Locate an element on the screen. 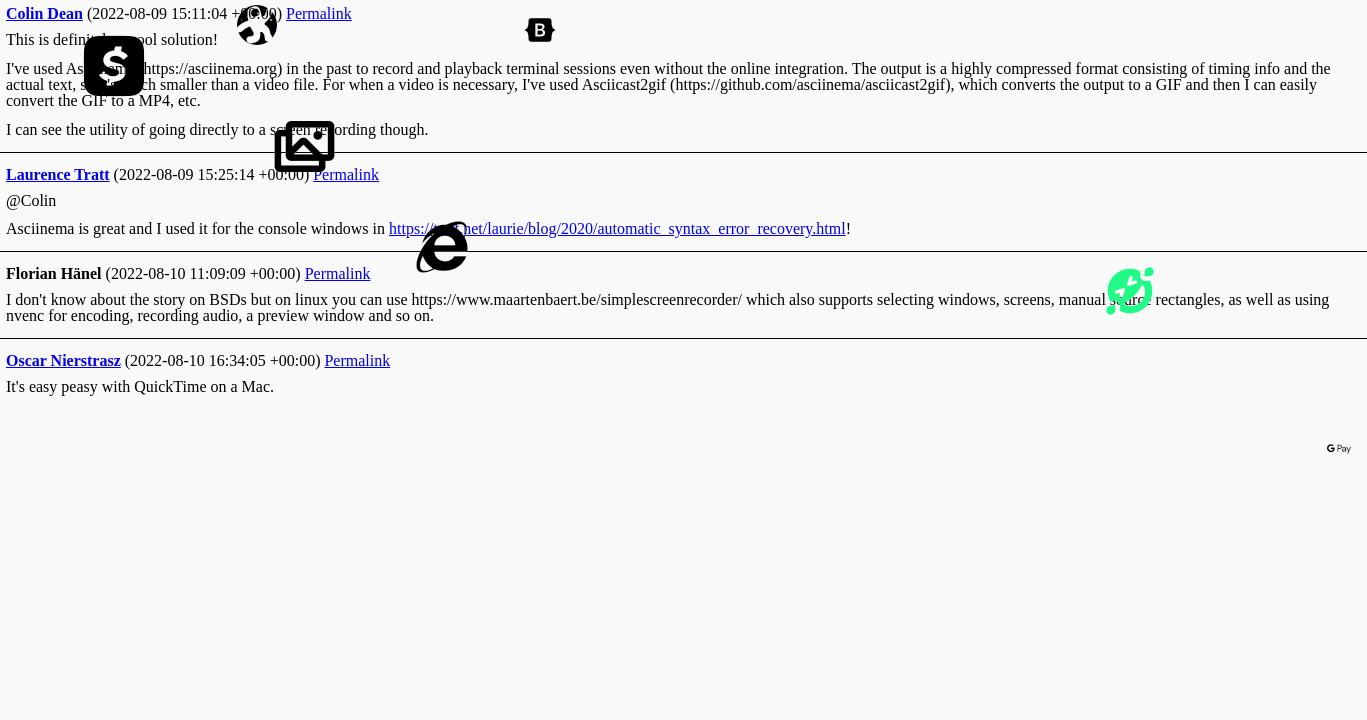  pay with google pay is located at coordinates (1339, 449).